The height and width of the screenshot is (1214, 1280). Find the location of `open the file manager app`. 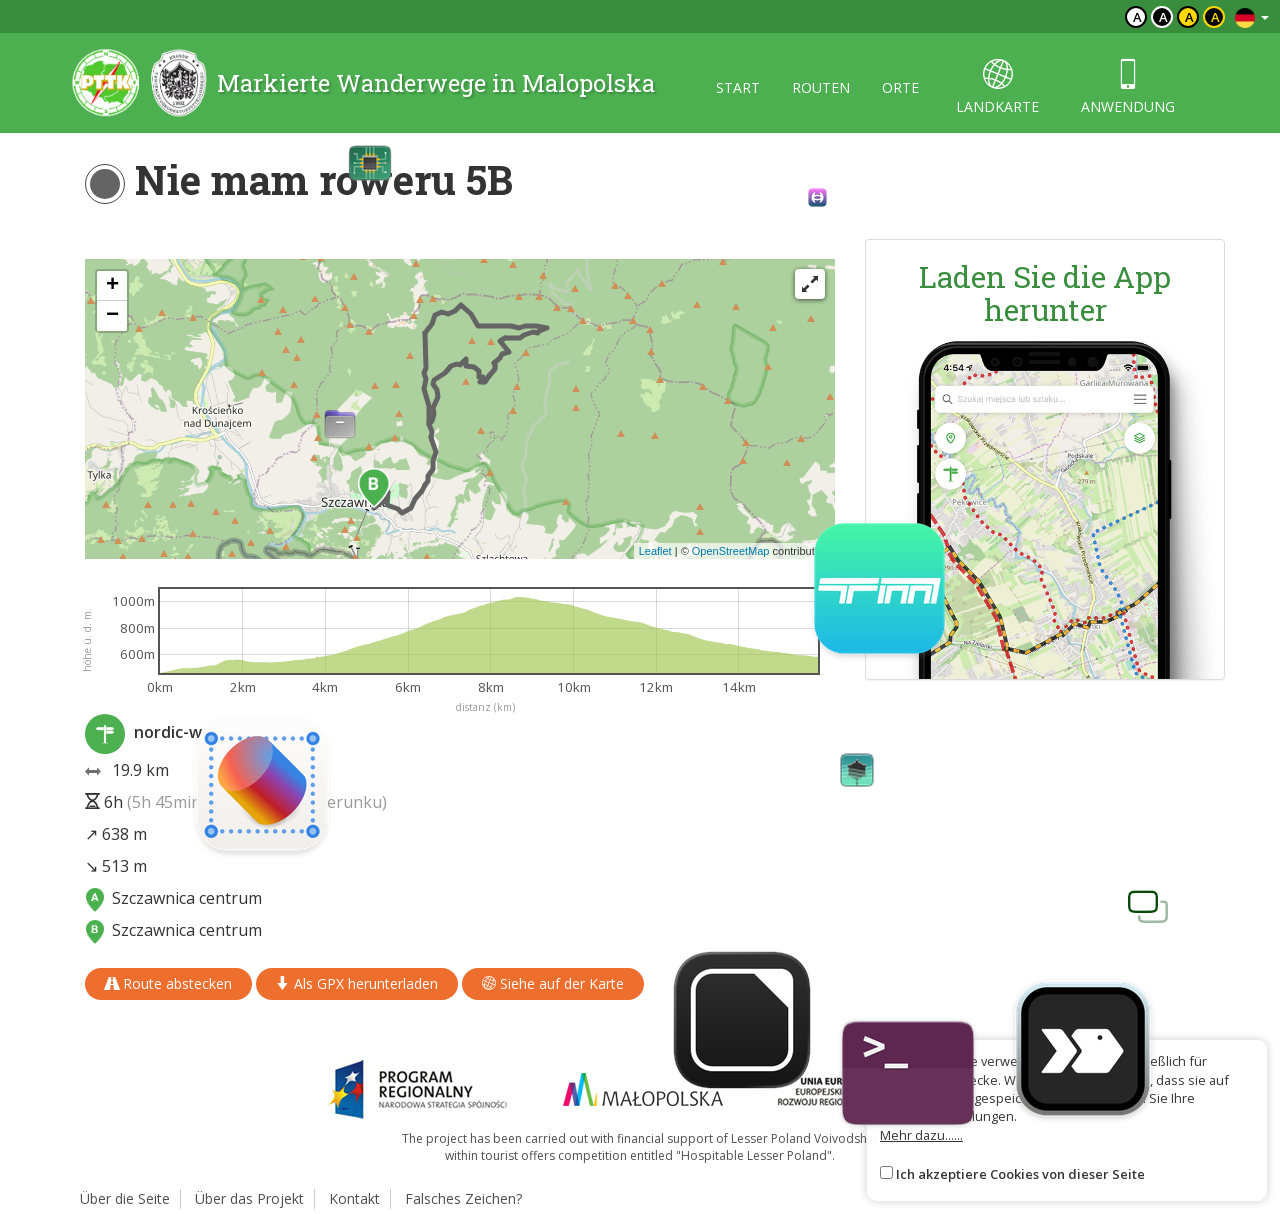

open the file manager app is located at coordinates (340, 424).